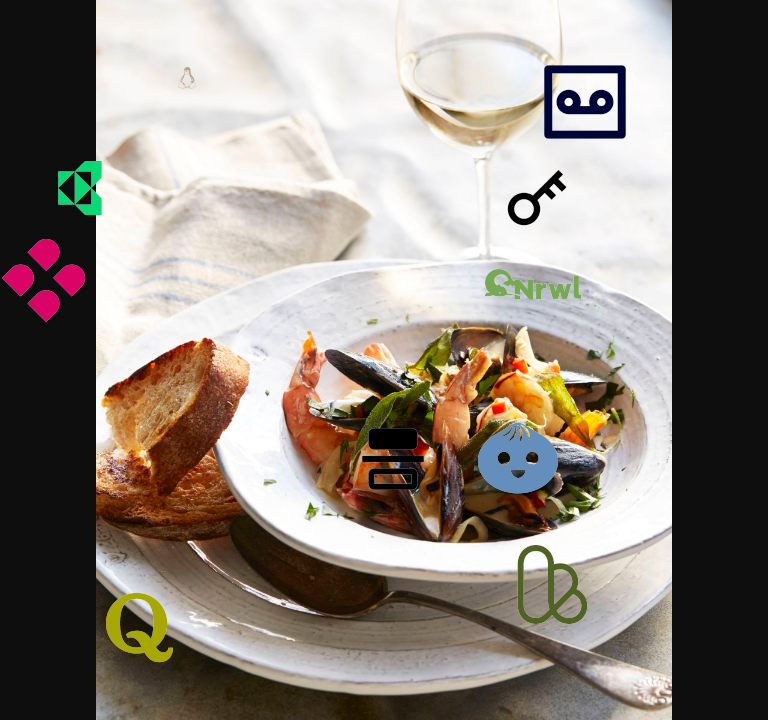 This screenshot has width=768, height=720. Describe the element at coordinates (585, 102) in the screenshot. I see `play or access cassette tape audio` at that location.